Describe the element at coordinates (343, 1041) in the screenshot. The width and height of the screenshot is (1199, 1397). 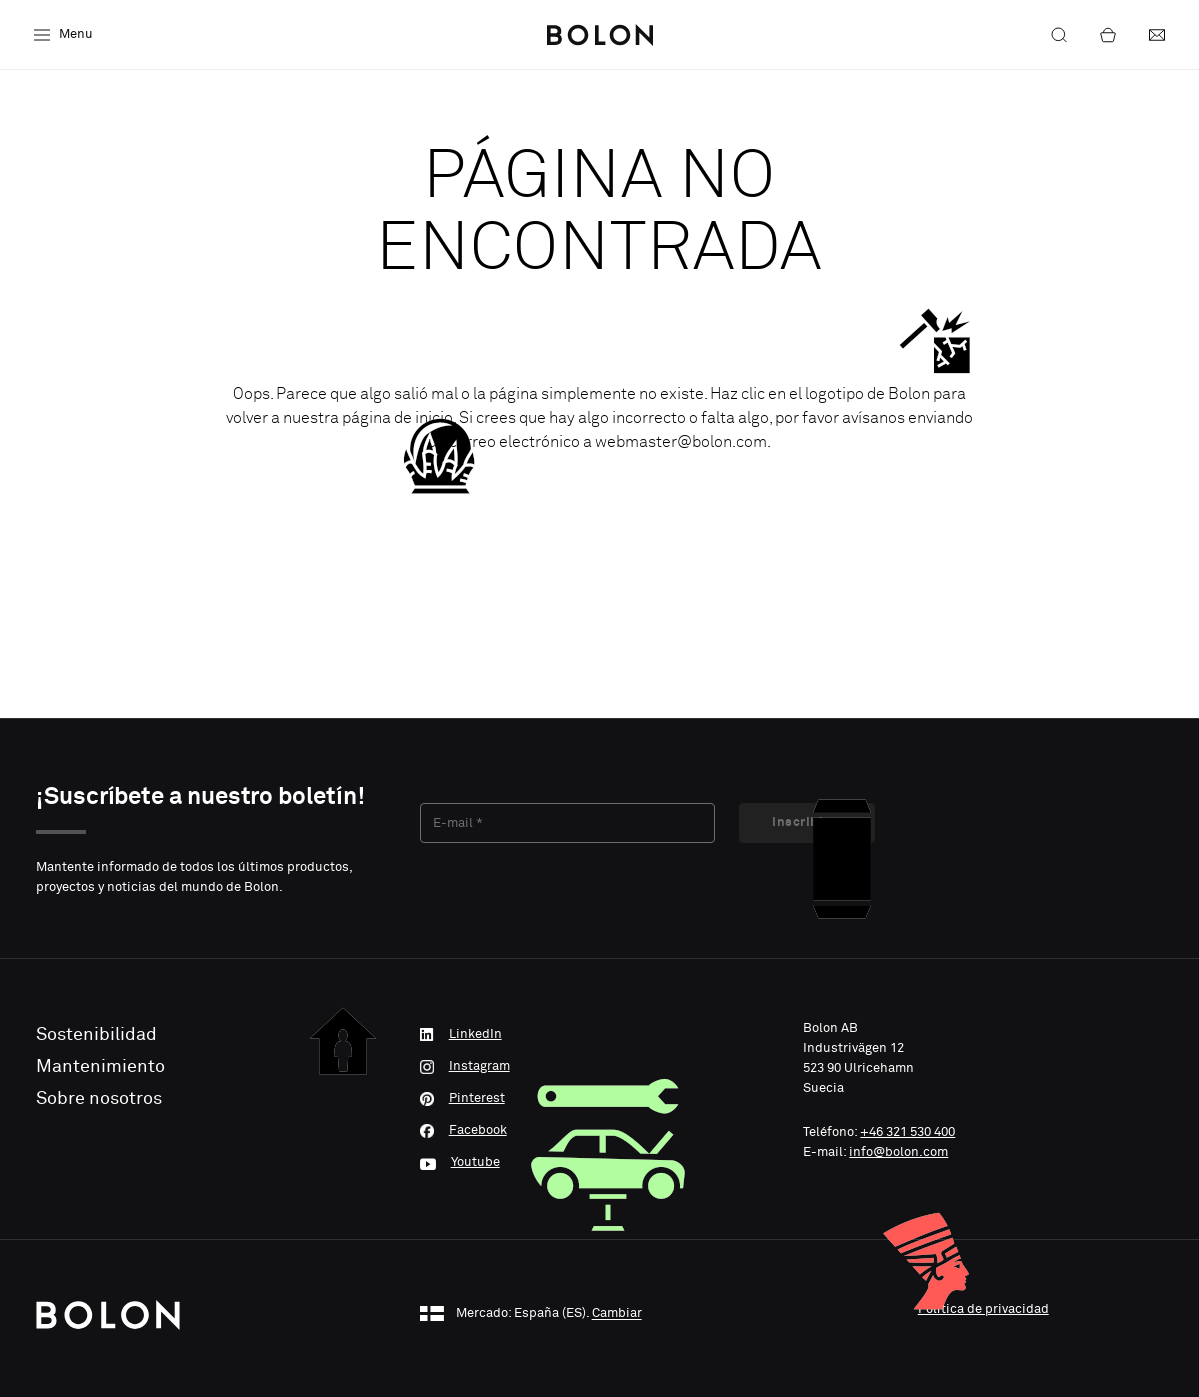
I see `view player home base or headquarters` at that location.